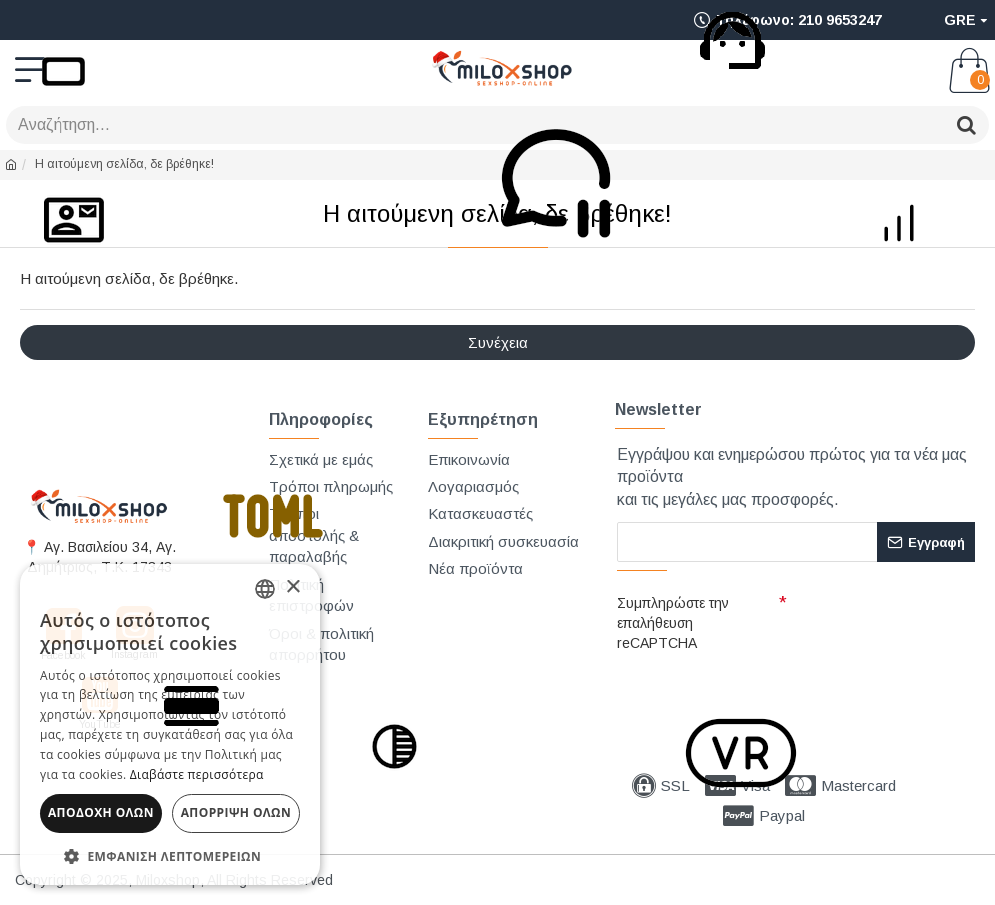  What do you see at coordinates (273, 516) in the screenshot?
I see `indicates a TOML configuration file` at bounding box center [273, 516].